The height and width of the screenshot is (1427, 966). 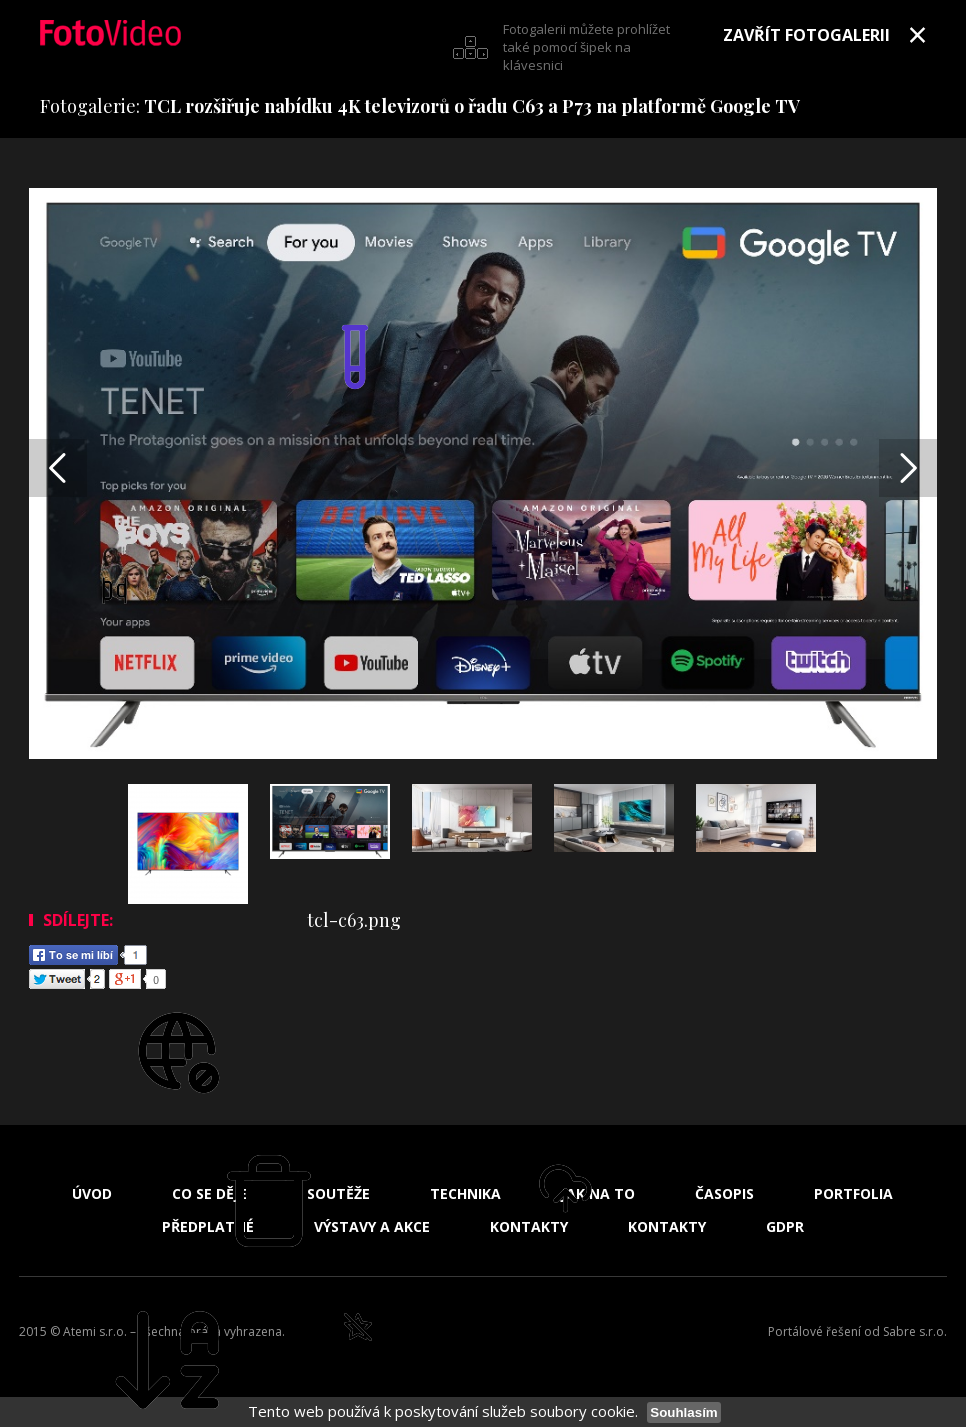 What do you see at coordinates (355, 357) in the screenshot?
I see `access experimental or beta features` at bounding box center [355, 357].